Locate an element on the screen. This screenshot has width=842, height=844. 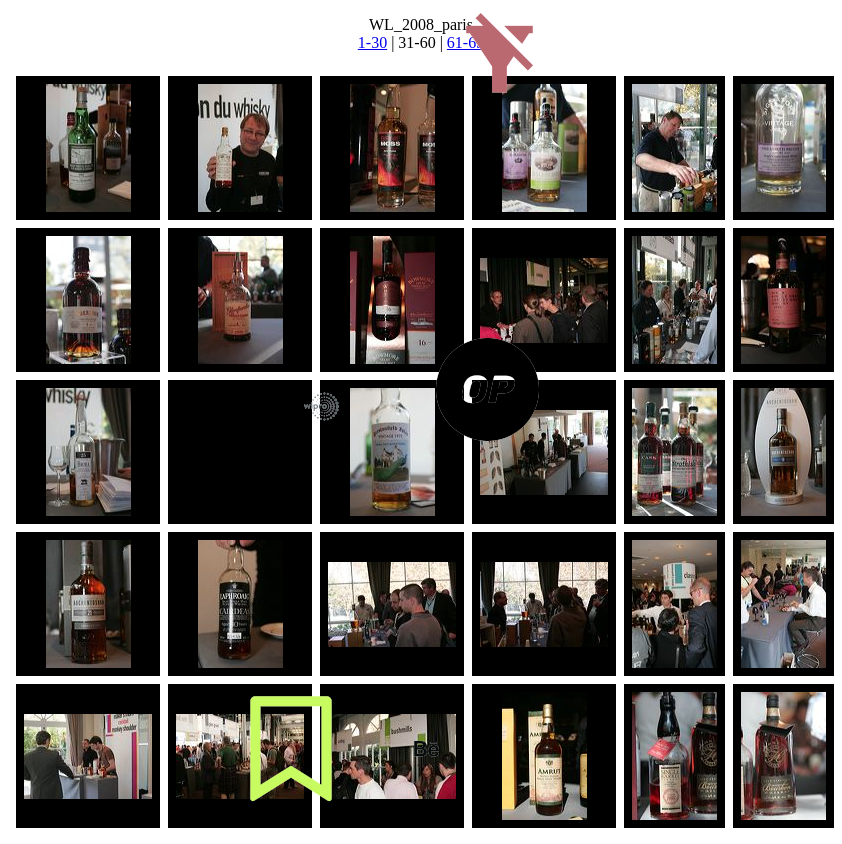
visit the Wipro website or services is located at coordinates (321, 406).